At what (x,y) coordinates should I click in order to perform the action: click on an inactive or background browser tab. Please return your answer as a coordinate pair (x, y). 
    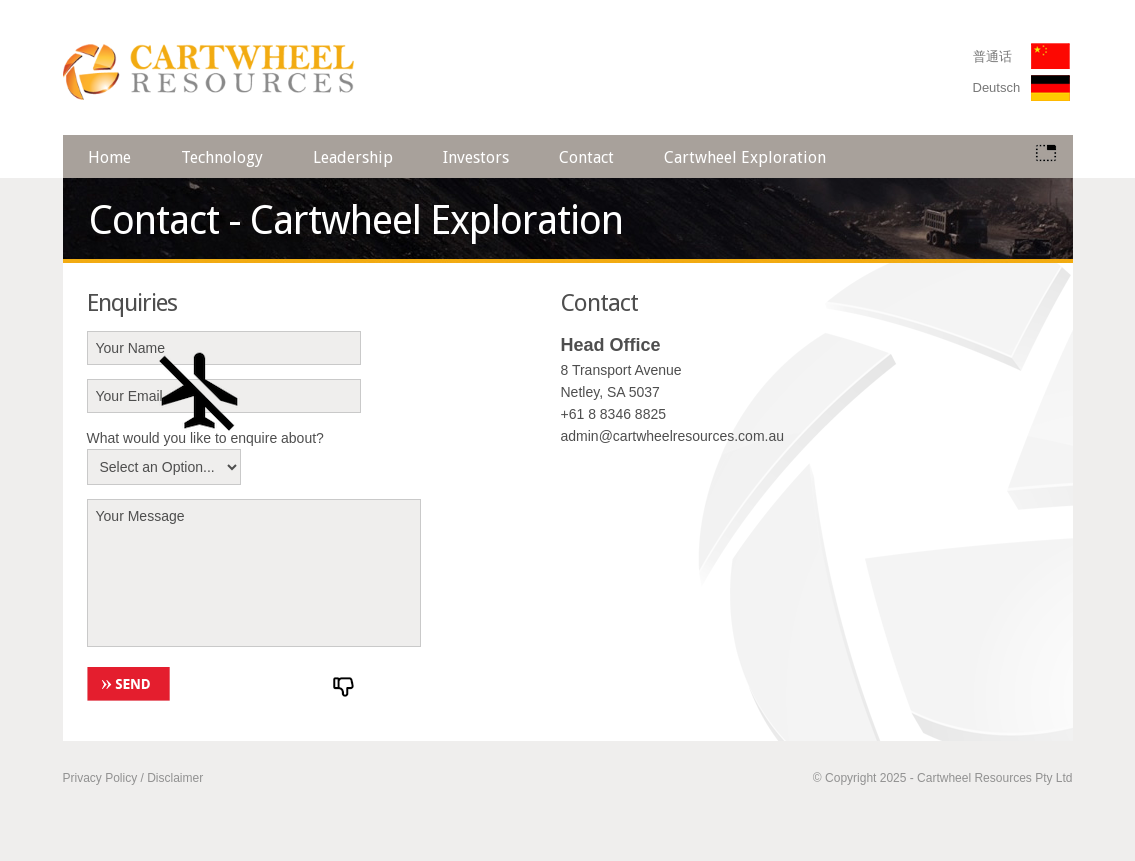
    Looking at the image, I should click on (1046, 153).